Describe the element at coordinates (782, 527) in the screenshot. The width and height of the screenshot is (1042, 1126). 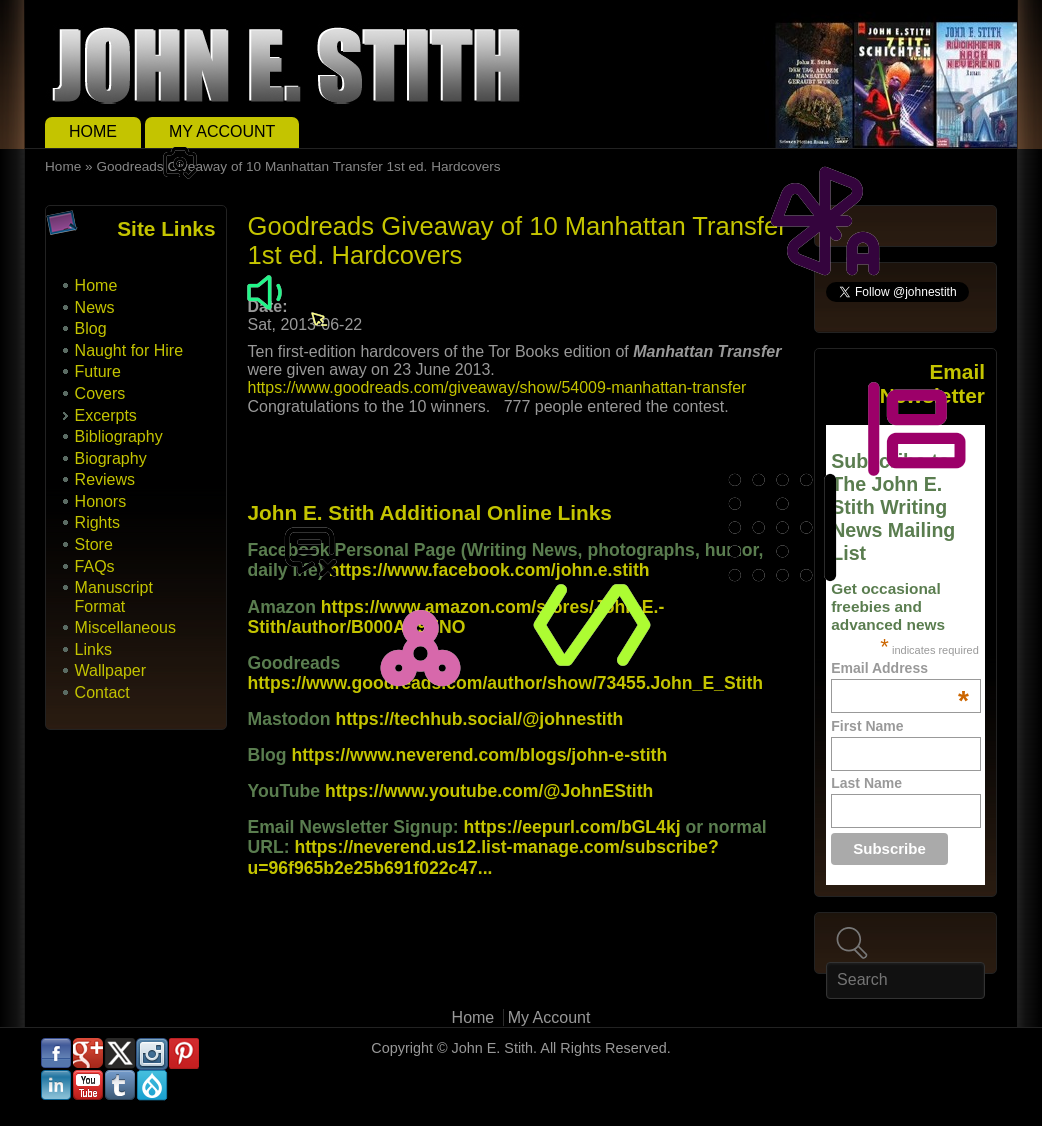
I see `apply border to right edge of selection` at that location.